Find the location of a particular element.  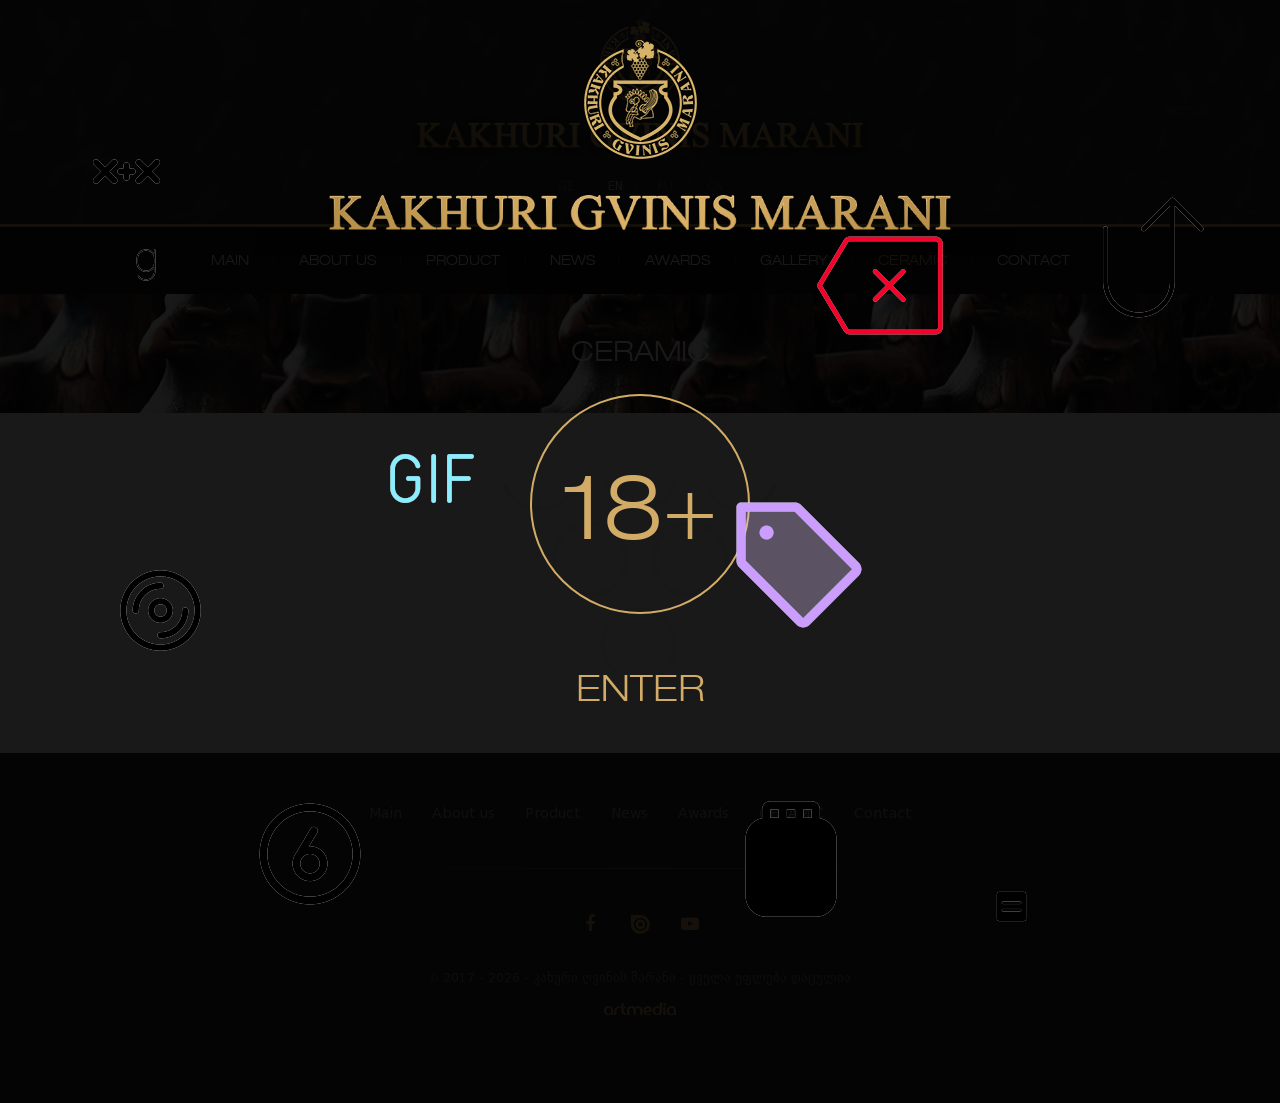

store or save items in a container is located at coordinates (791, 859).